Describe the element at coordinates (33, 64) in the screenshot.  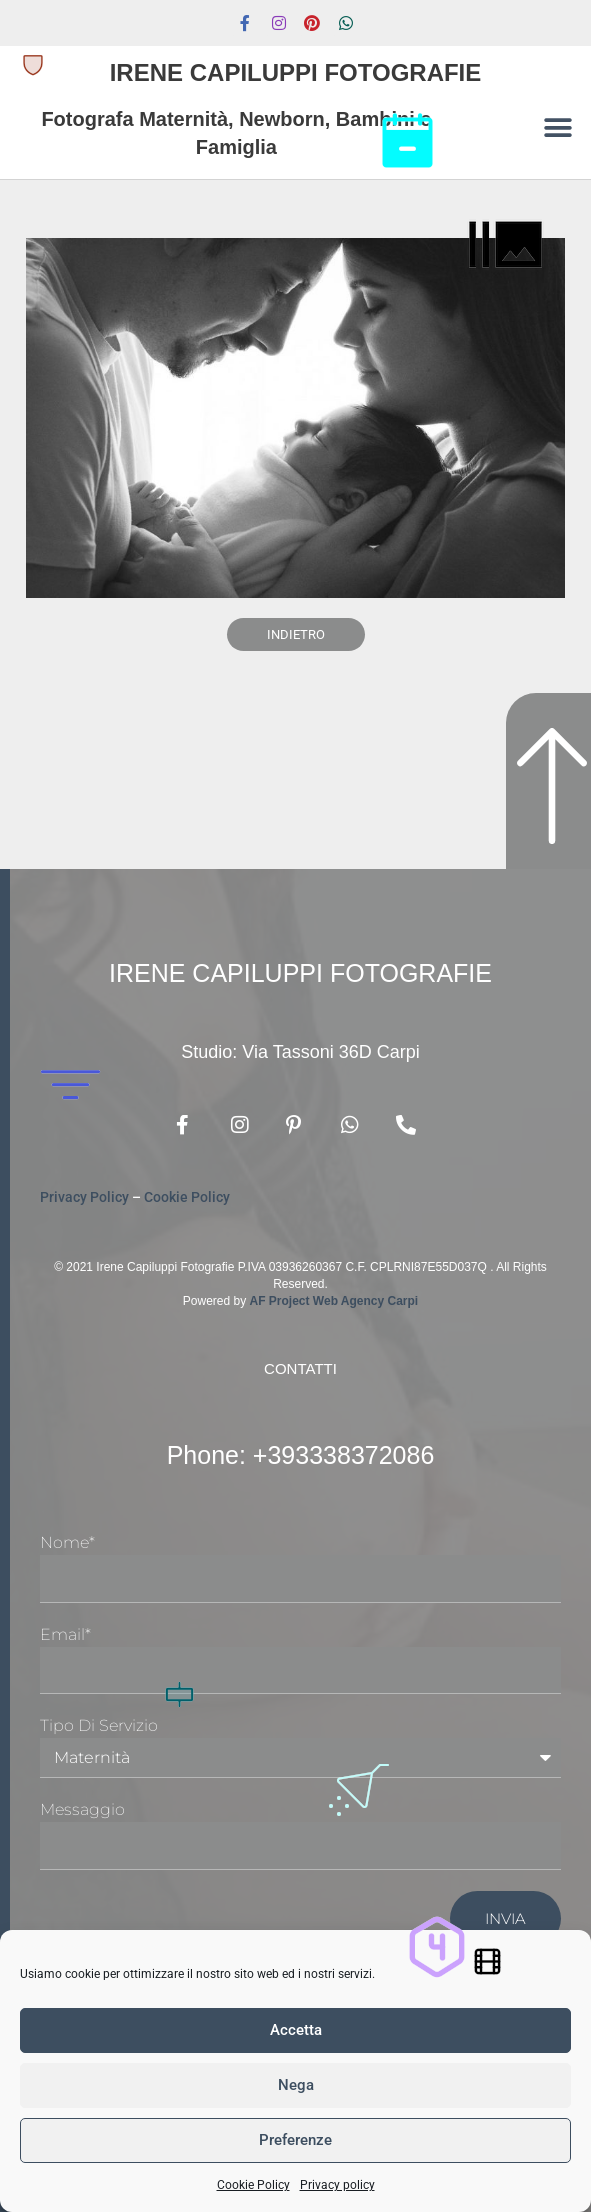
I see `access security or privacy settings` at that location.